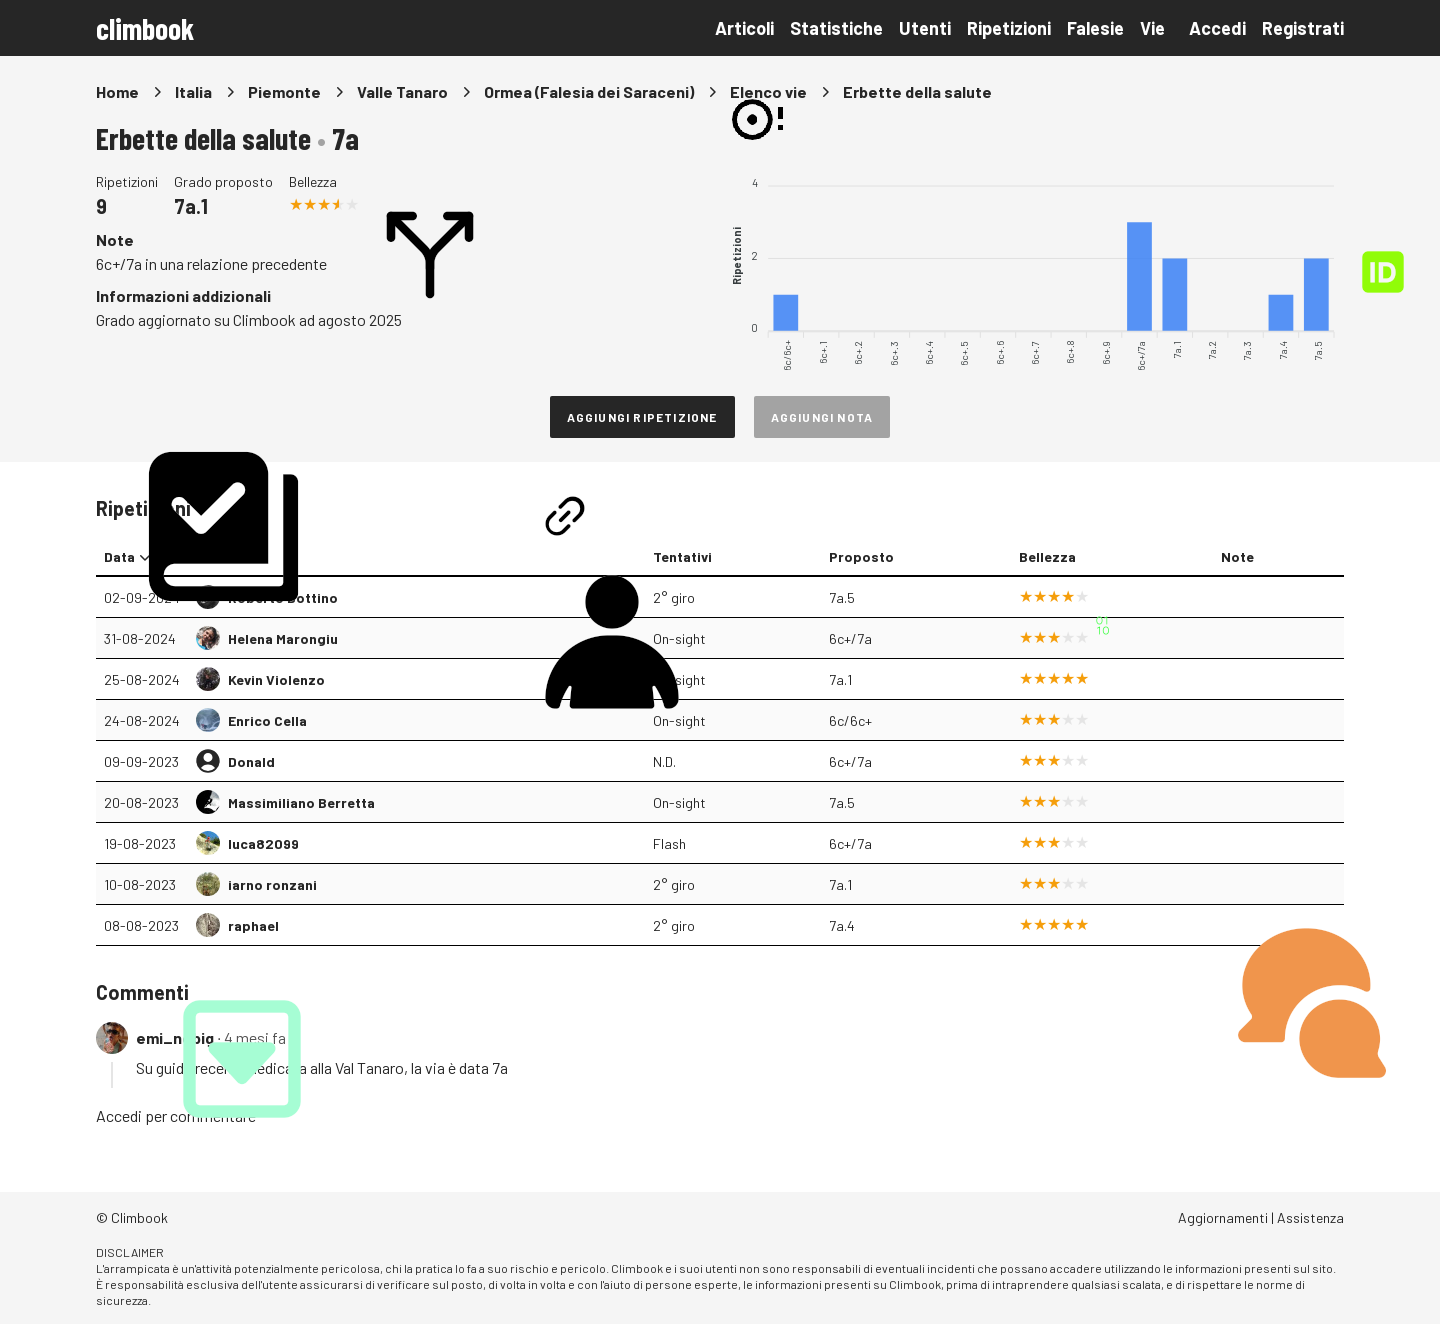  Describe the element at coordinates (612, 642) in the screenshot. I see `view your profile` at that location.